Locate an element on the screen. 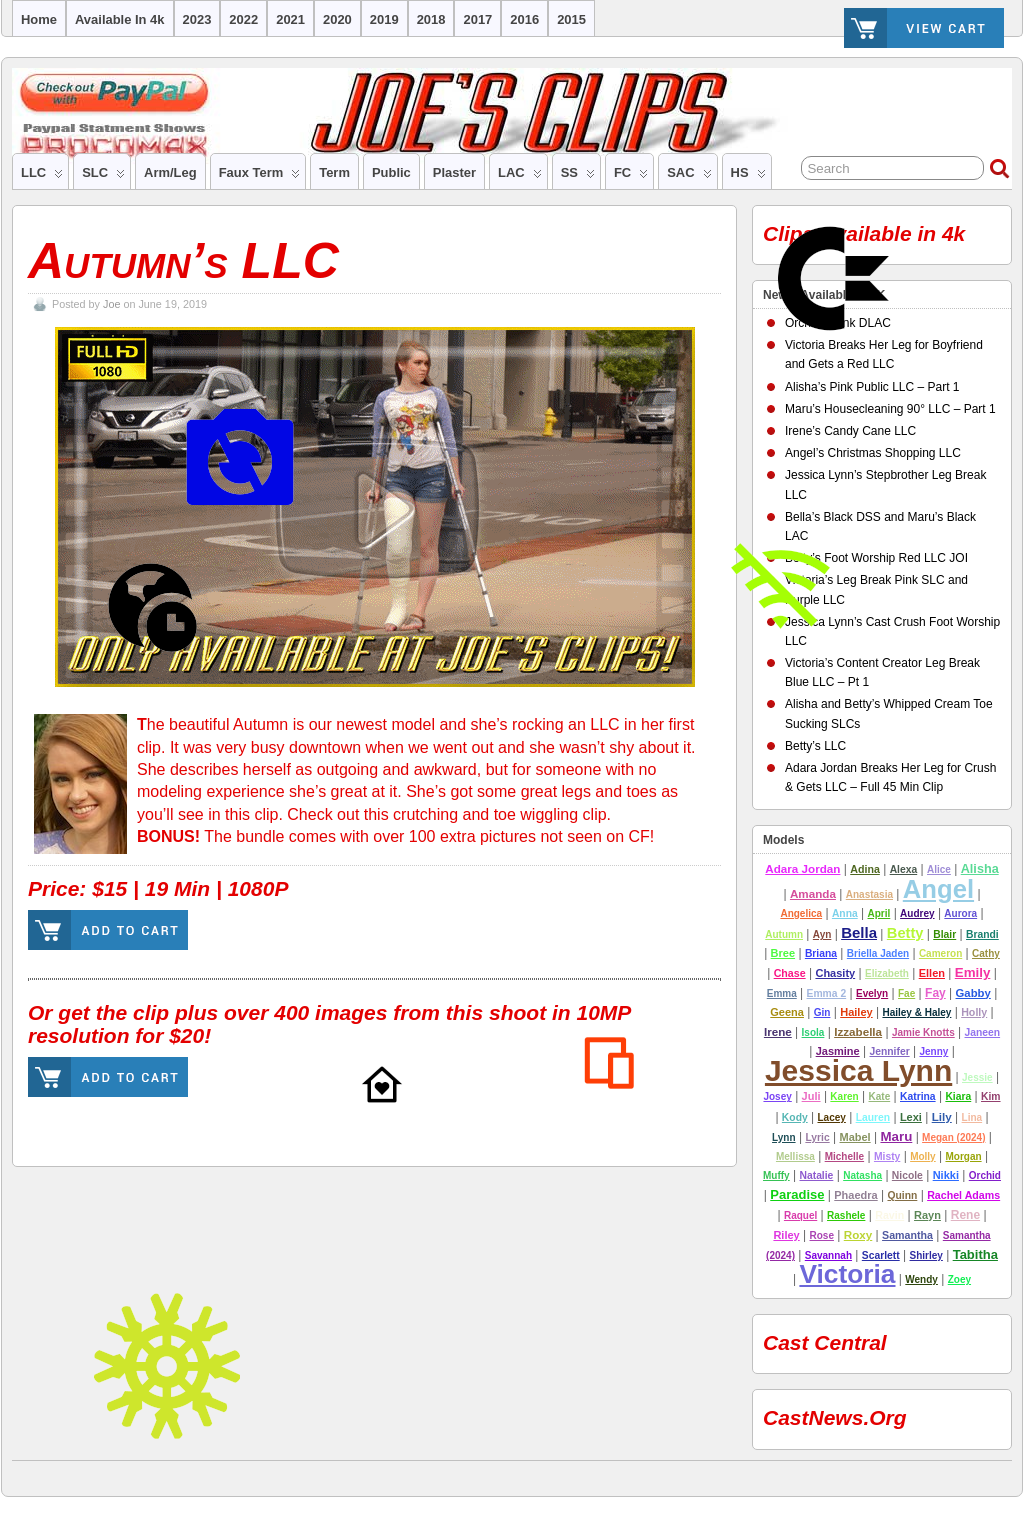 Image resolution: width=1024 pixels, height=1517 pixels. switch between front and rear camera is located at coordinates (240, 457).